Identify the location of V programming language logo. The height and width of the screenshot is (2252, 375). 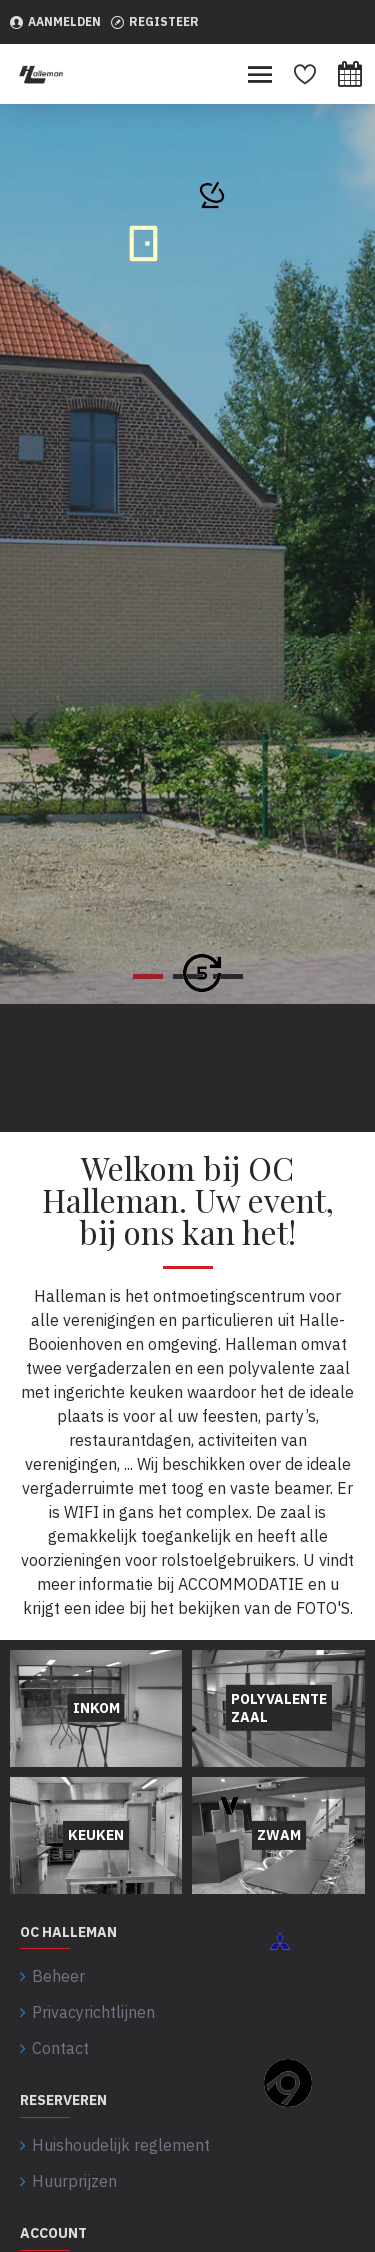
(229, 1805).